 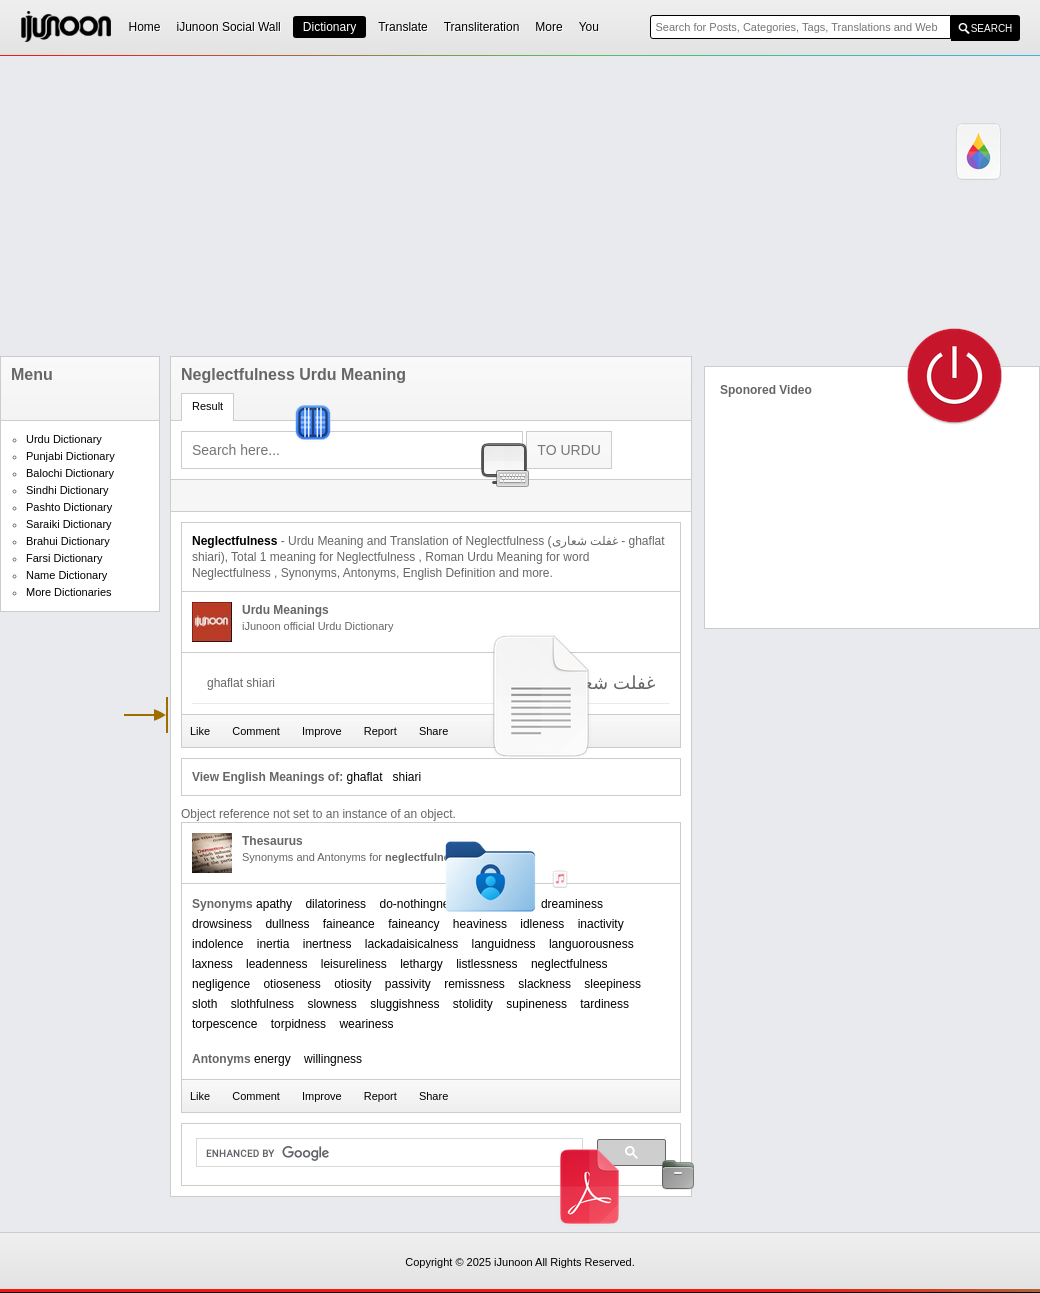 What do you see at coordinates (146, 715) in the screenshot?
I see `go to the last item in a list or sequence` at bounding box center [146, 715].